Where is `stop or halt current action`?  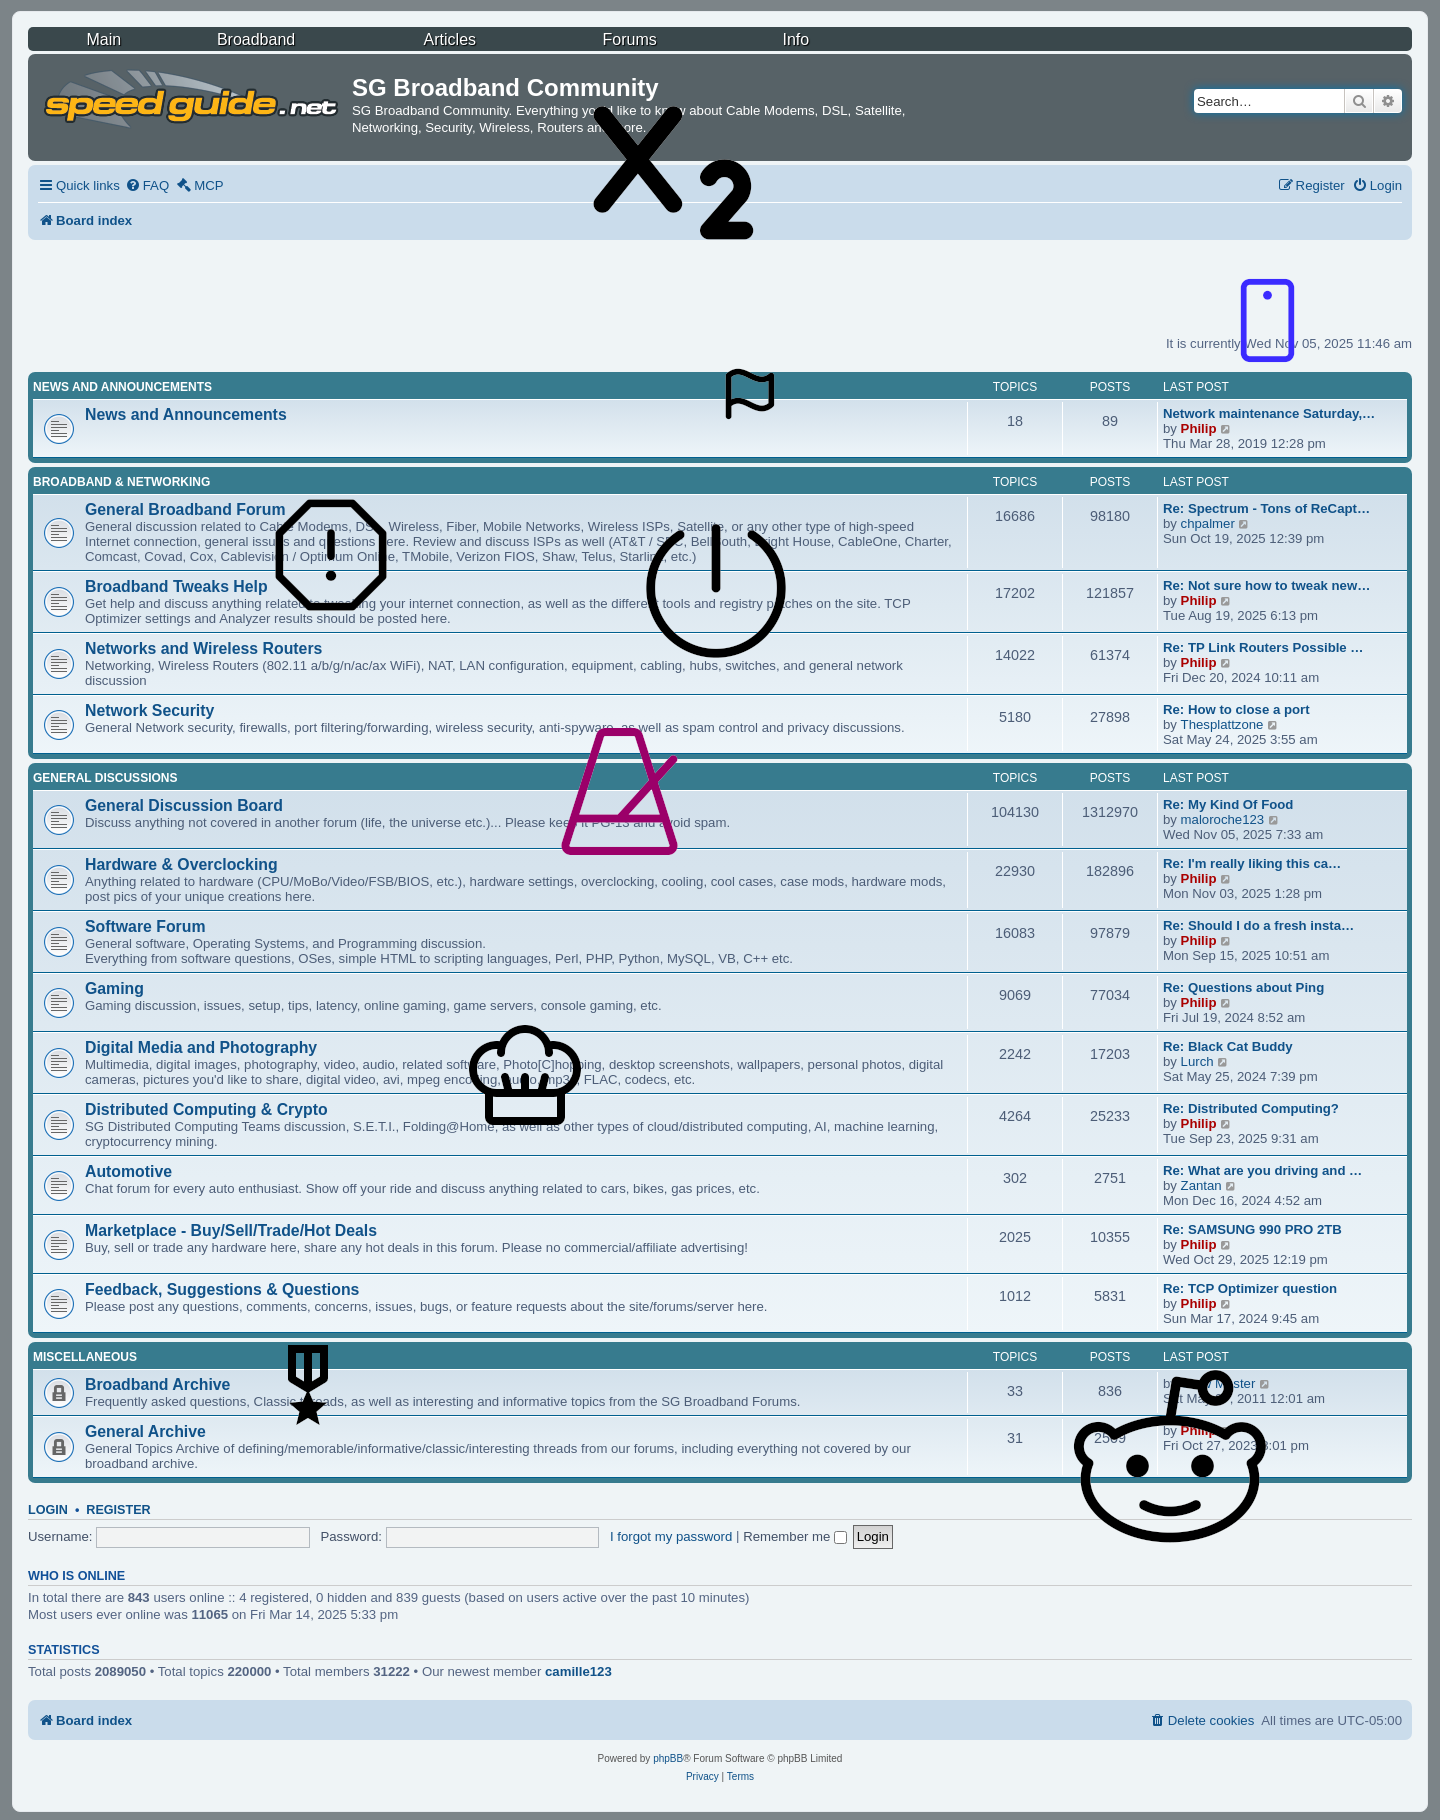
stop or halt current action is located at coordinates (331, 555).